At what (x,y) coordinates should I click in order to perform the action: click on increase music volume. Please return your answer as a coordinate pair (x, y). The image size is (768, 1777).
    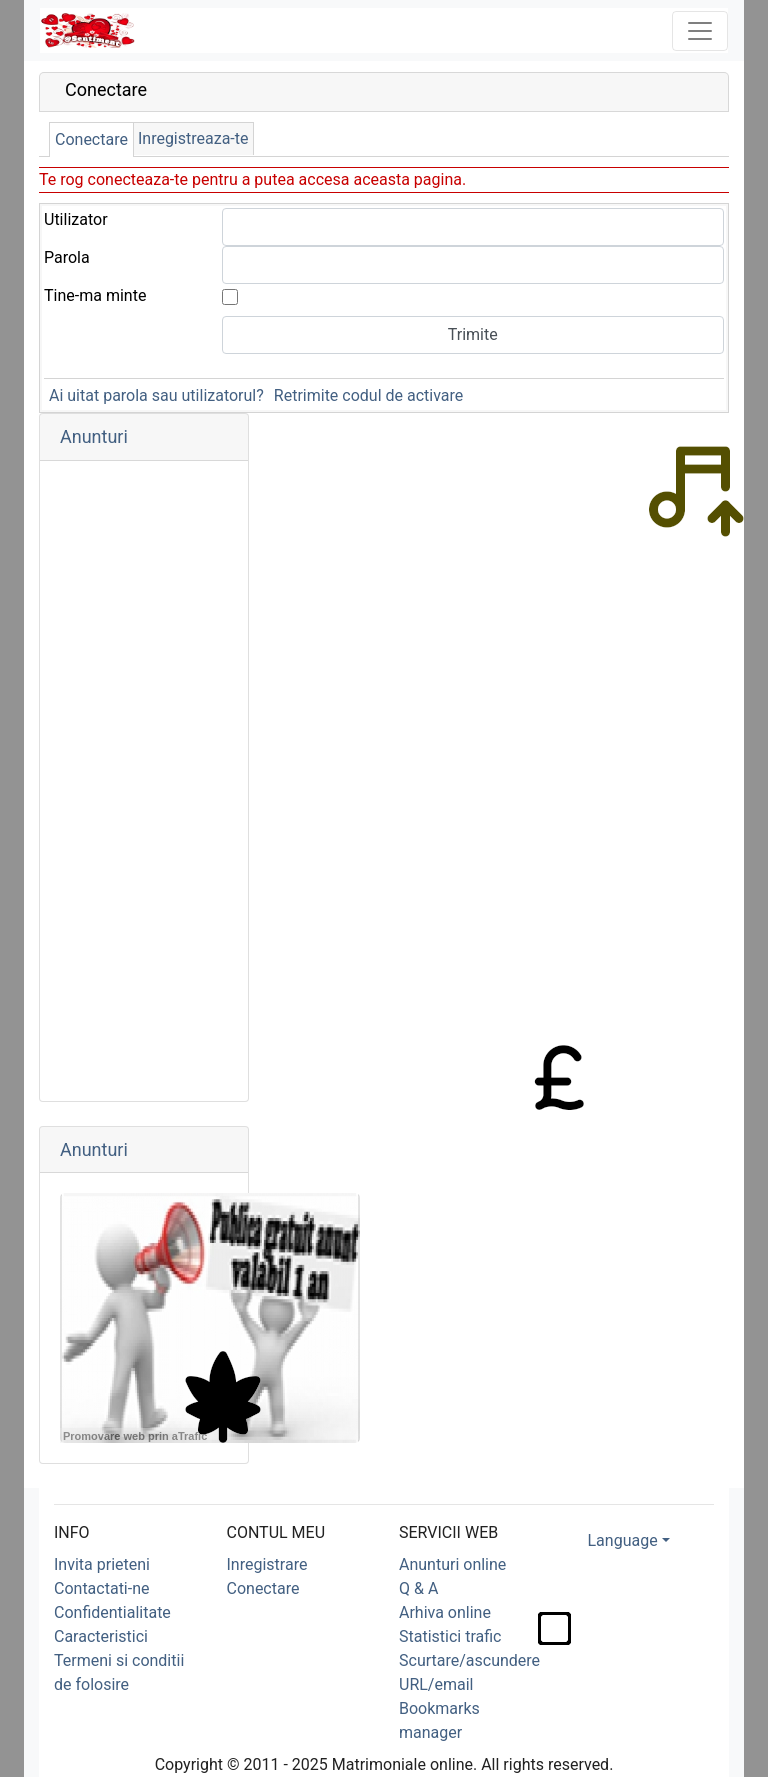
    Looking at the image, I should click on (694, 487).